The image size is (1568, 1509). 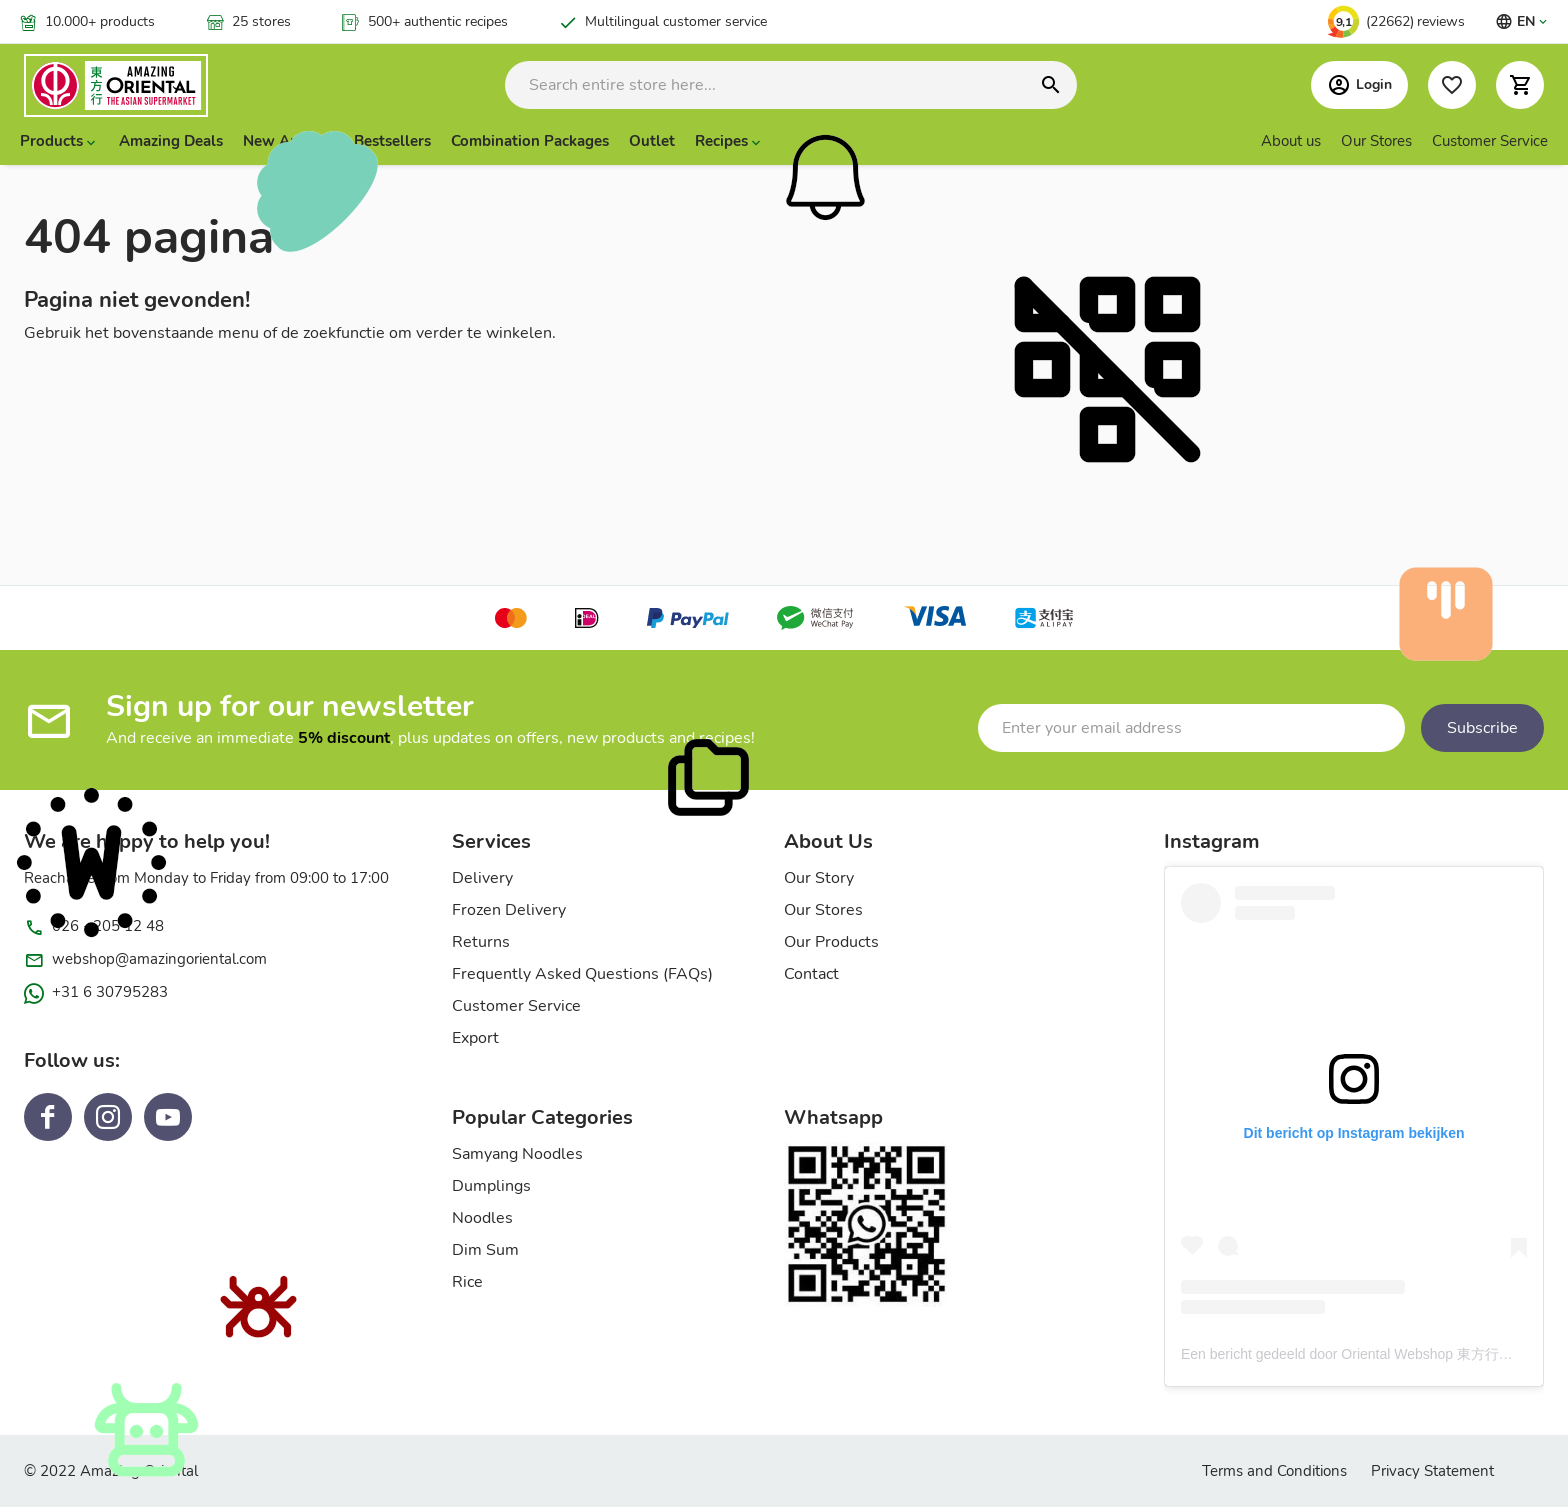 I want to click on browse all folders, so click(x=708, y=779).